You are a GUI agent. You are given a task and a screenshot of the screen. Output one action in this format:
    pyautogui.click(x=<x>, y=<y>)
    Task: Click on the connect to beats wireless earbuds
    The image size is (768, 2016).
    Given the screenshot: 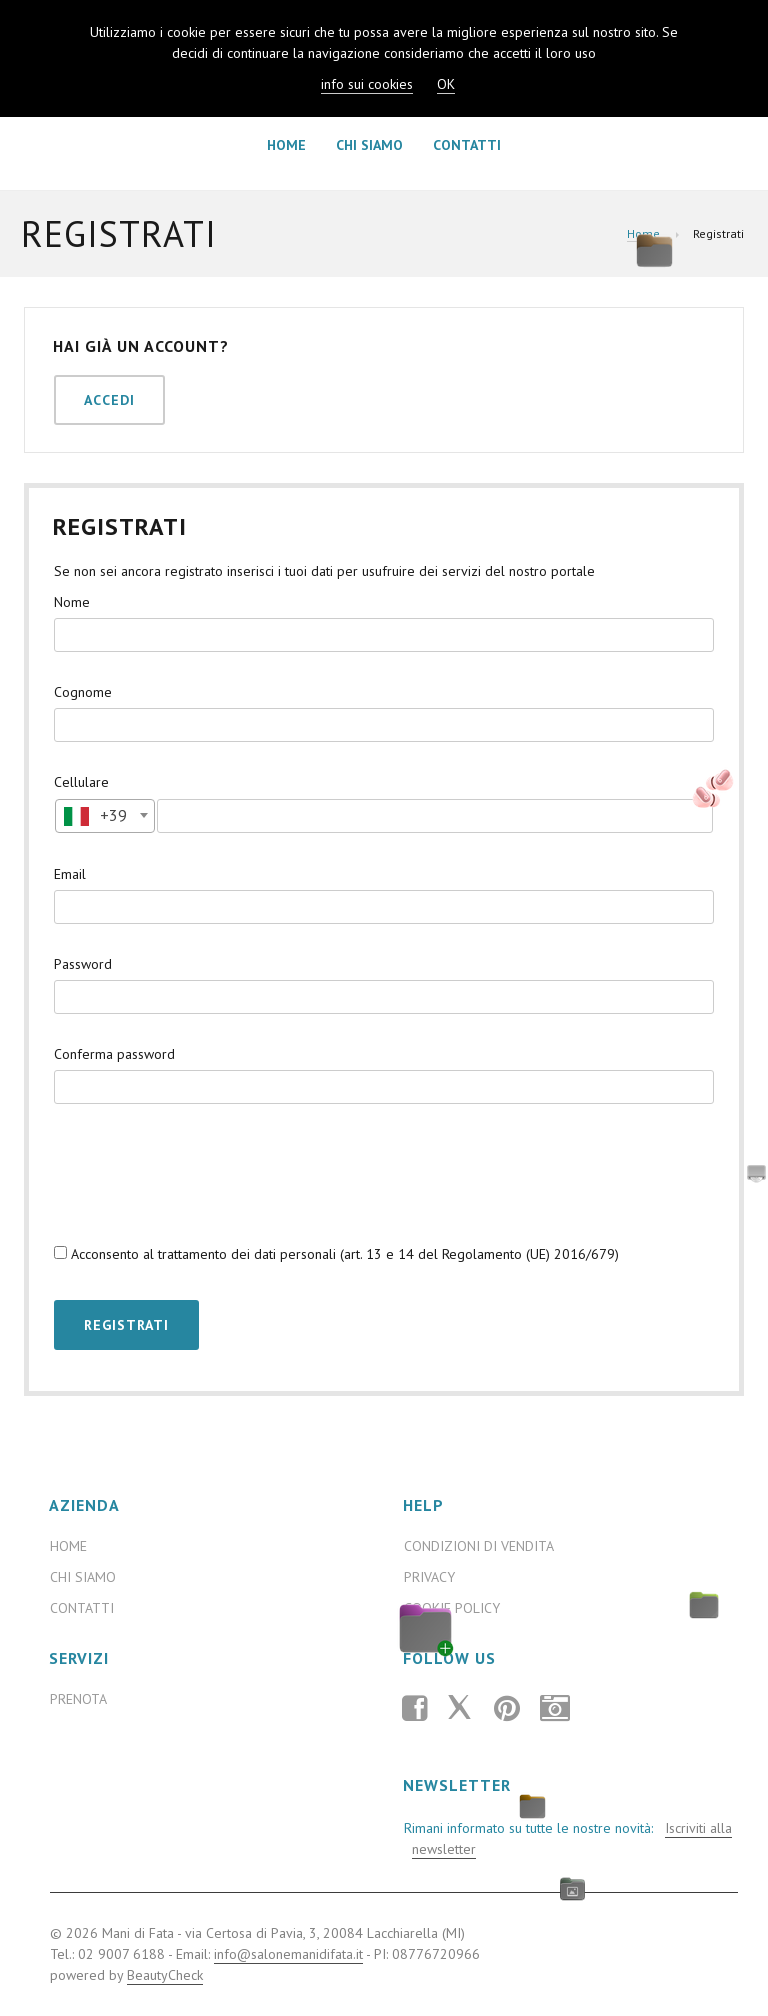 What is the action you would take?
    pyautogui.click(x=713, y=789)
    